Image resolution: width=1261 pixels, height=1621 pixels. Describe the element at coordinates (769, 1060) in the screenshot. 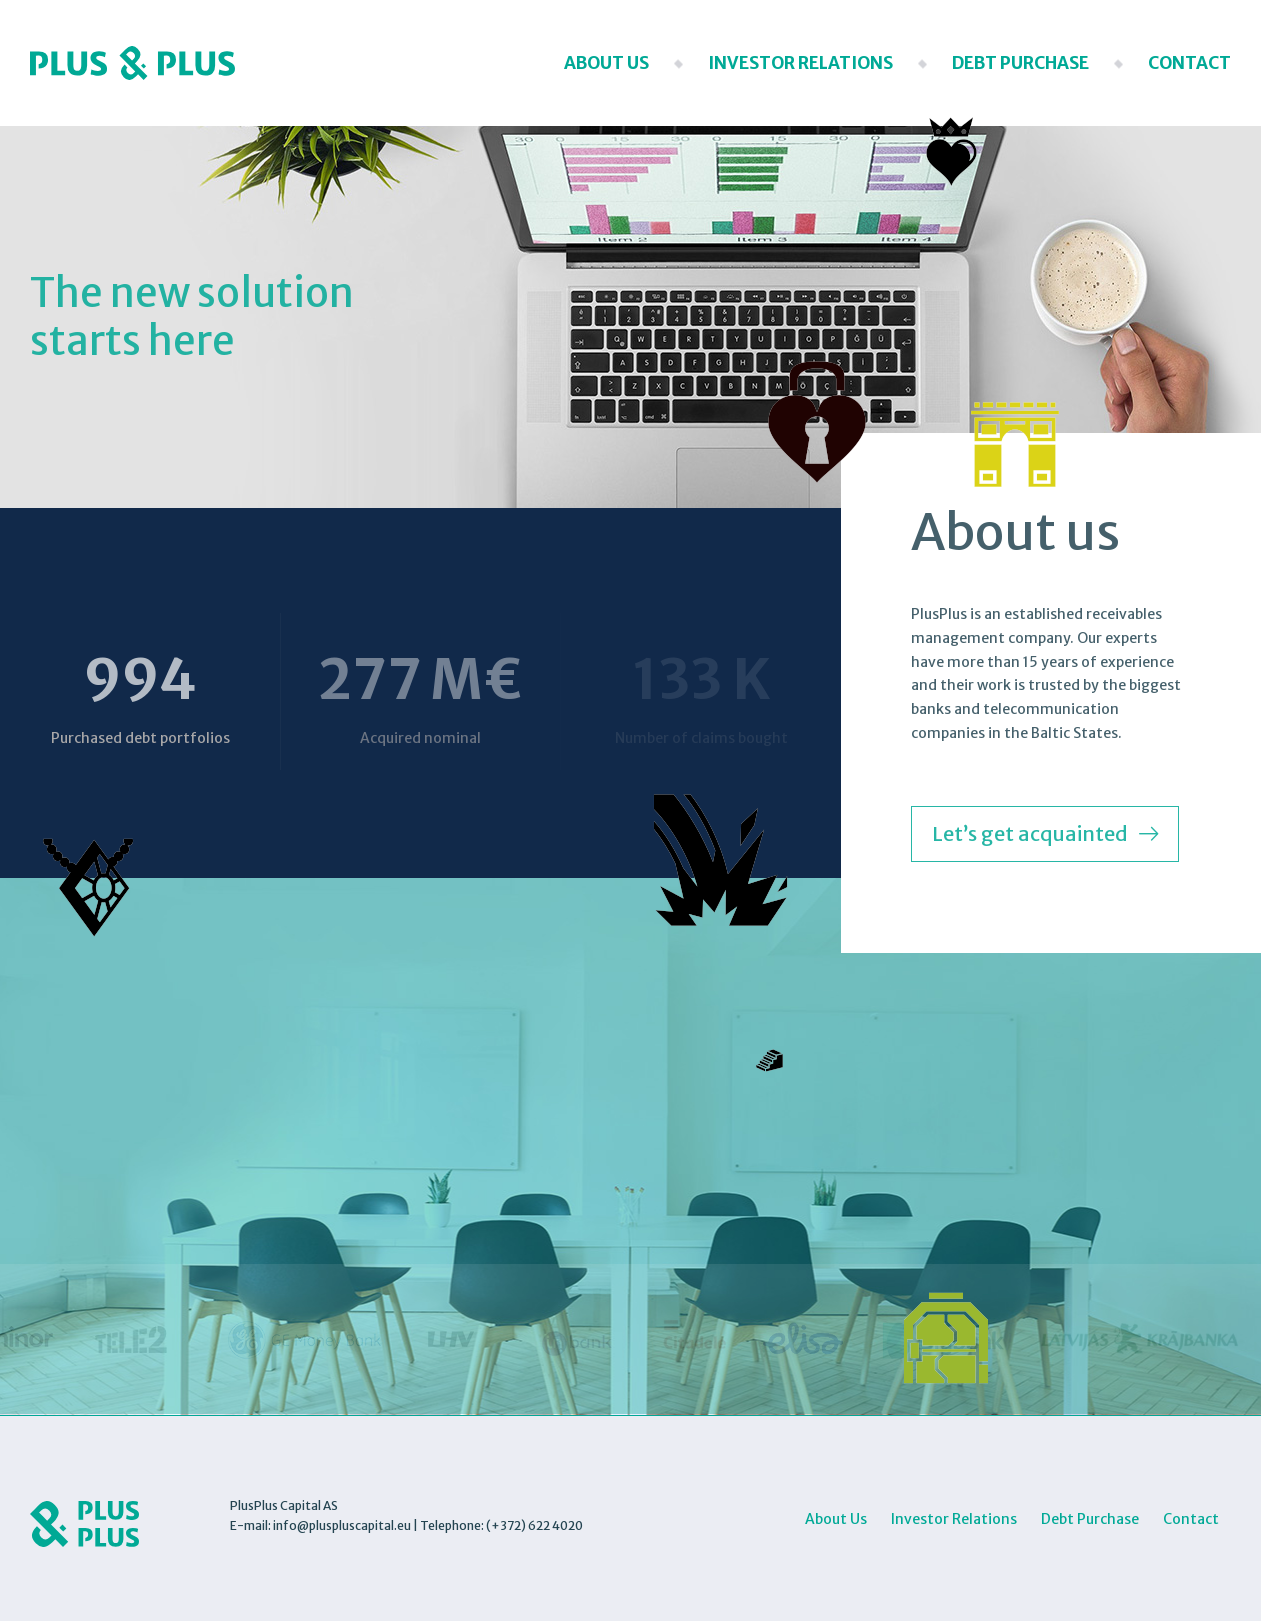

I see `navigate between levels or floors` at that location.